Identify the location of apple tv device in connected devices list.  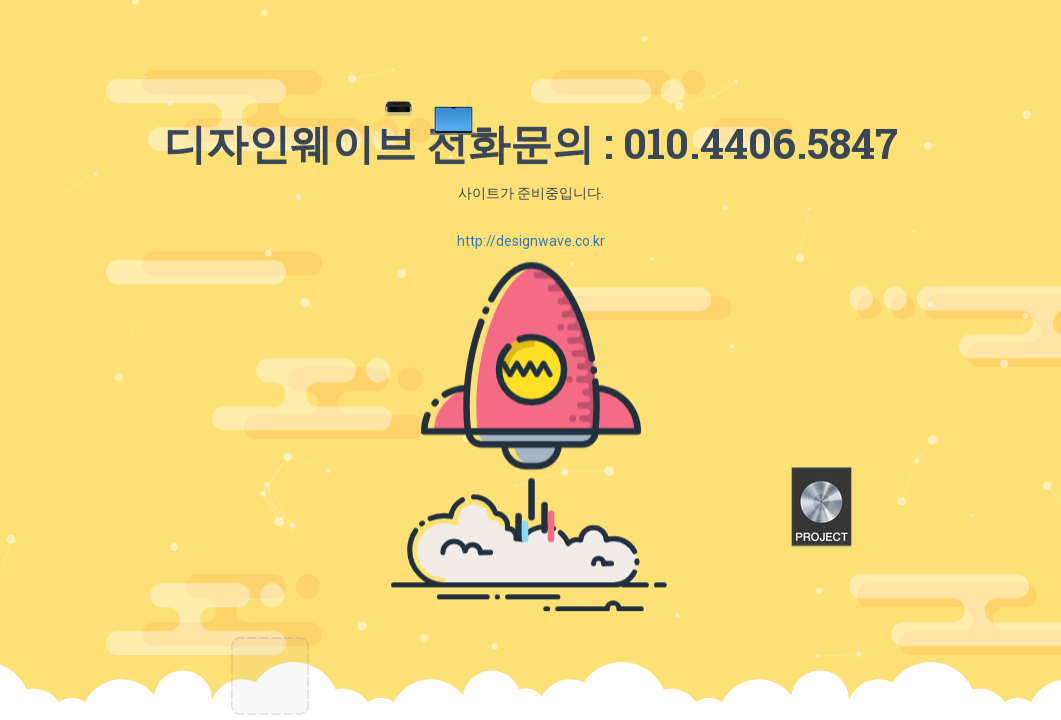
(398, 109).